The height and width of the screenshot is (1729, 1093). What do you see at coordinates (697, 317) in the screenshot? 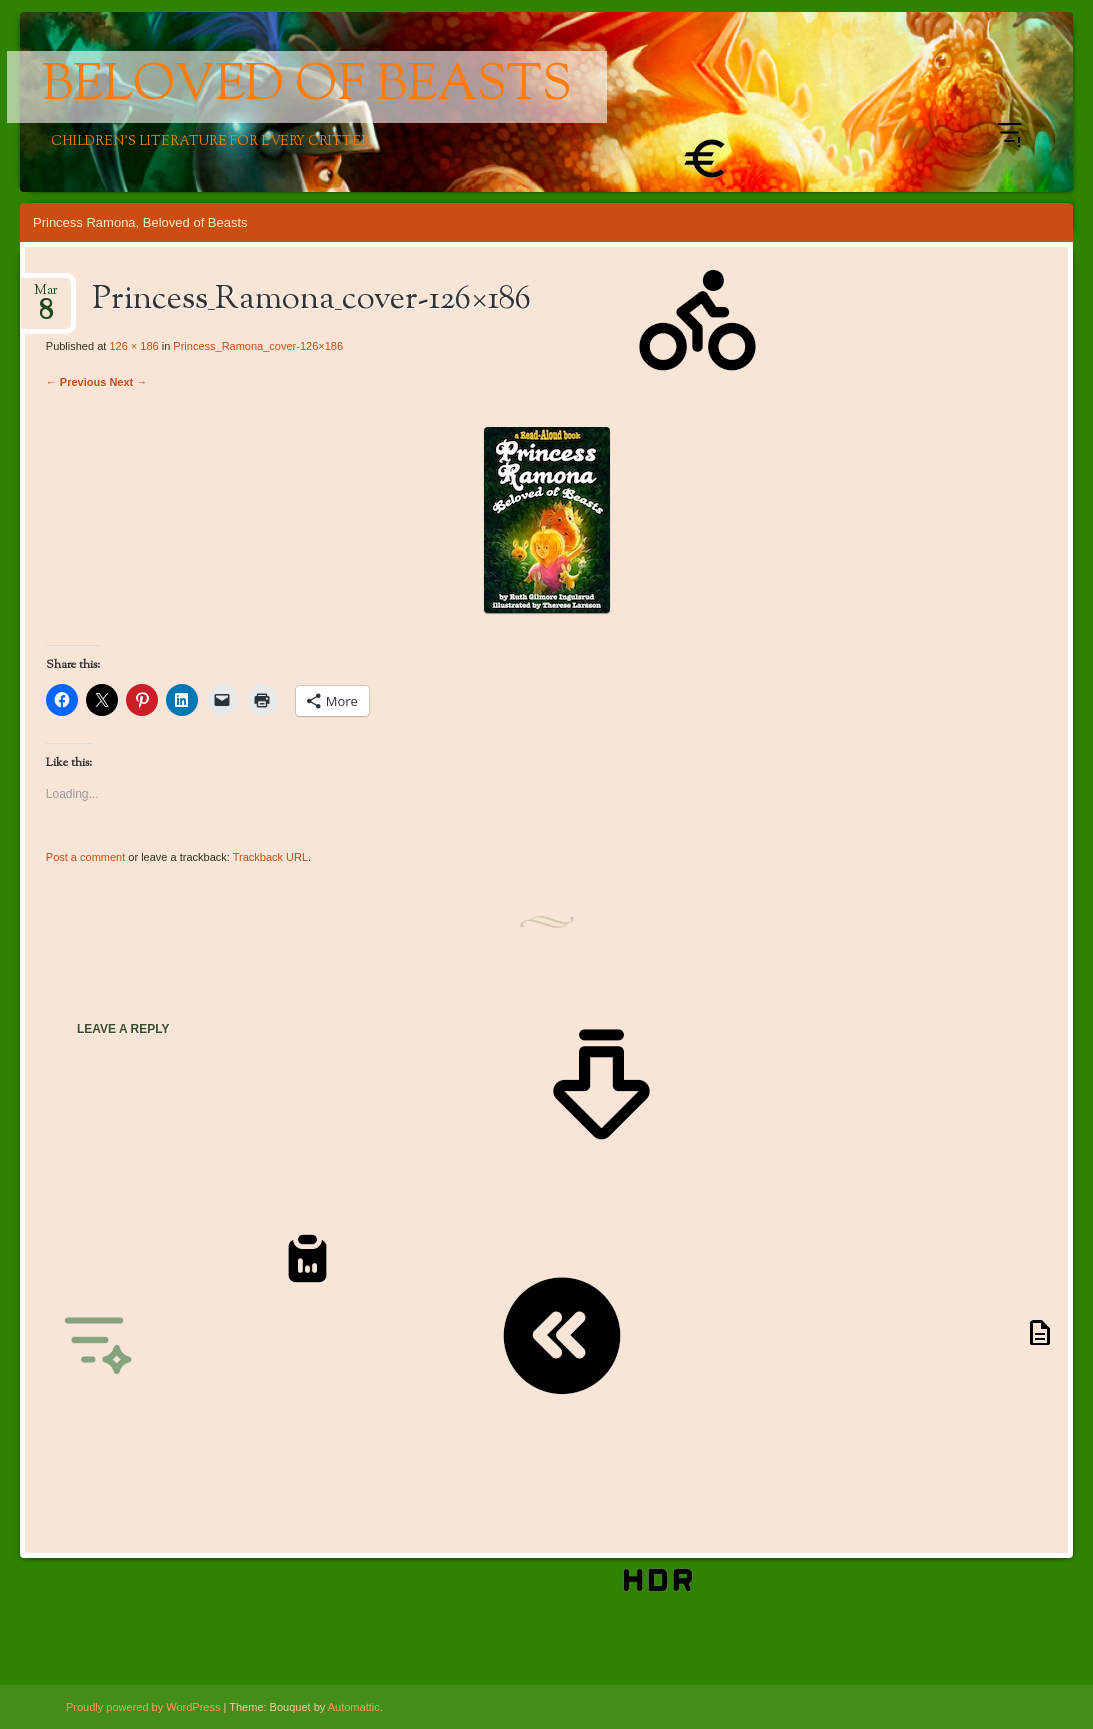
I see `select bicycle as transportation mode` at bounding box center [697, 317].